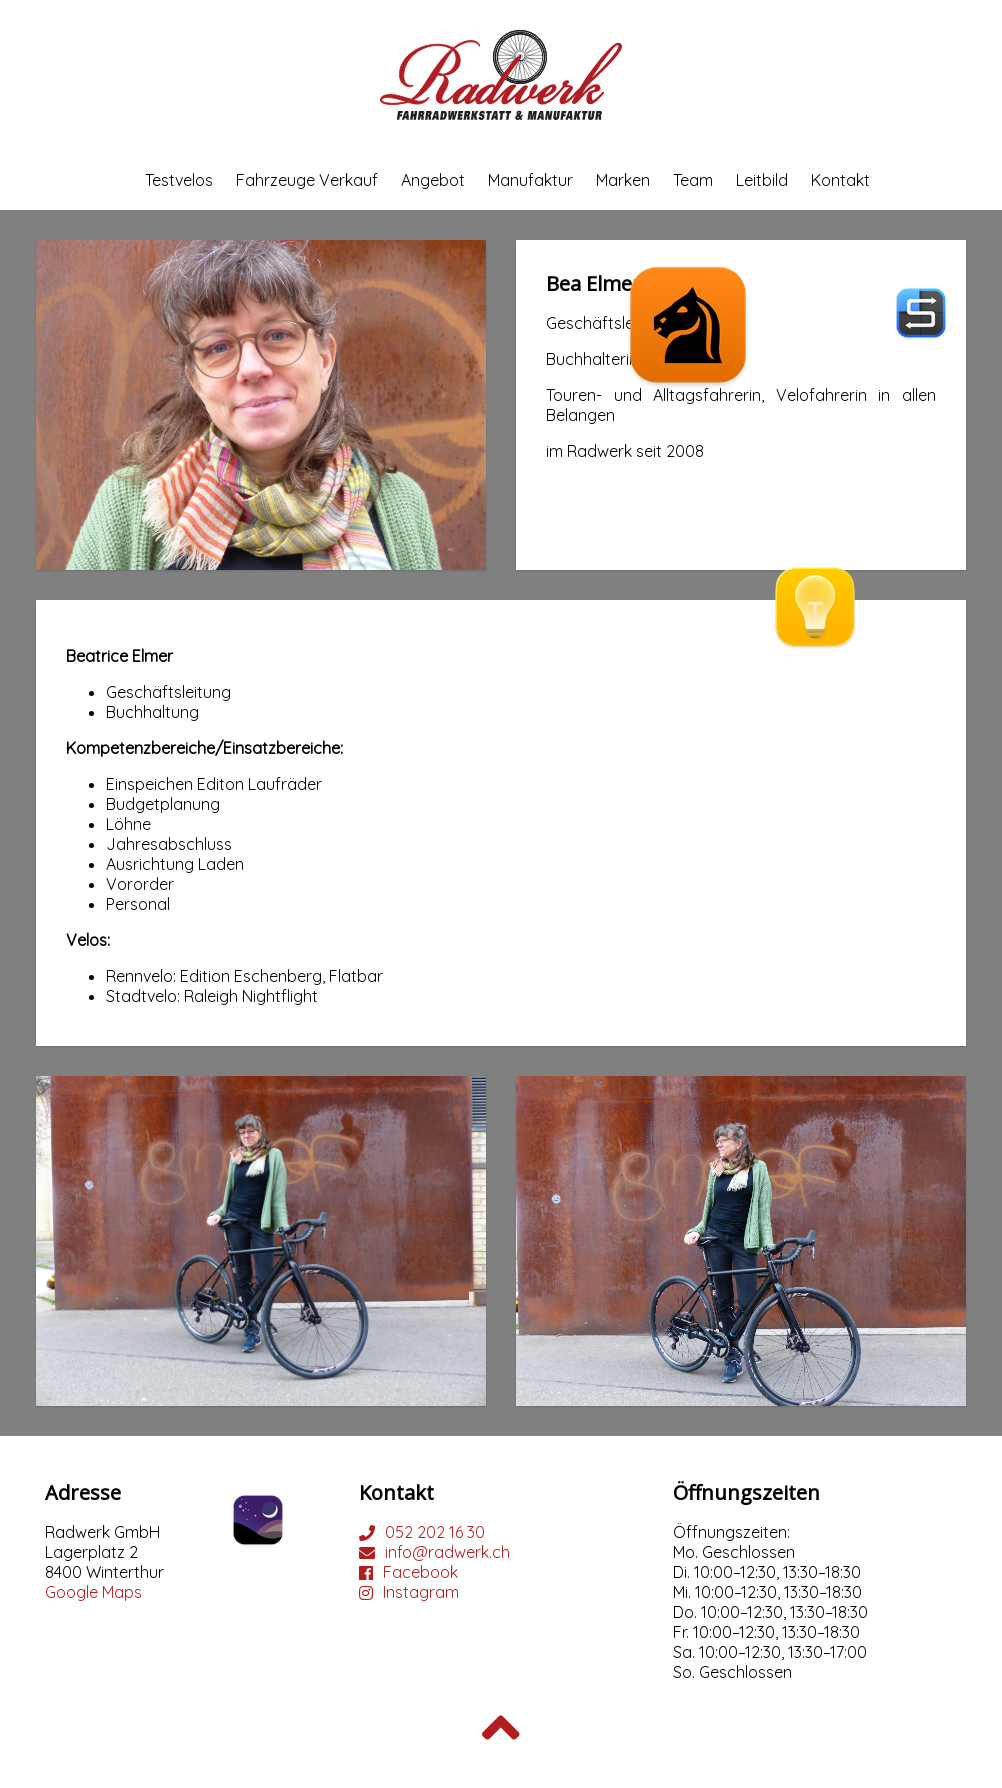 The width and height of the screenshot is (1002, 1788). Describe the element at coordinates (688, 325) in the screenshot. I see `open the Chess app` at that location.